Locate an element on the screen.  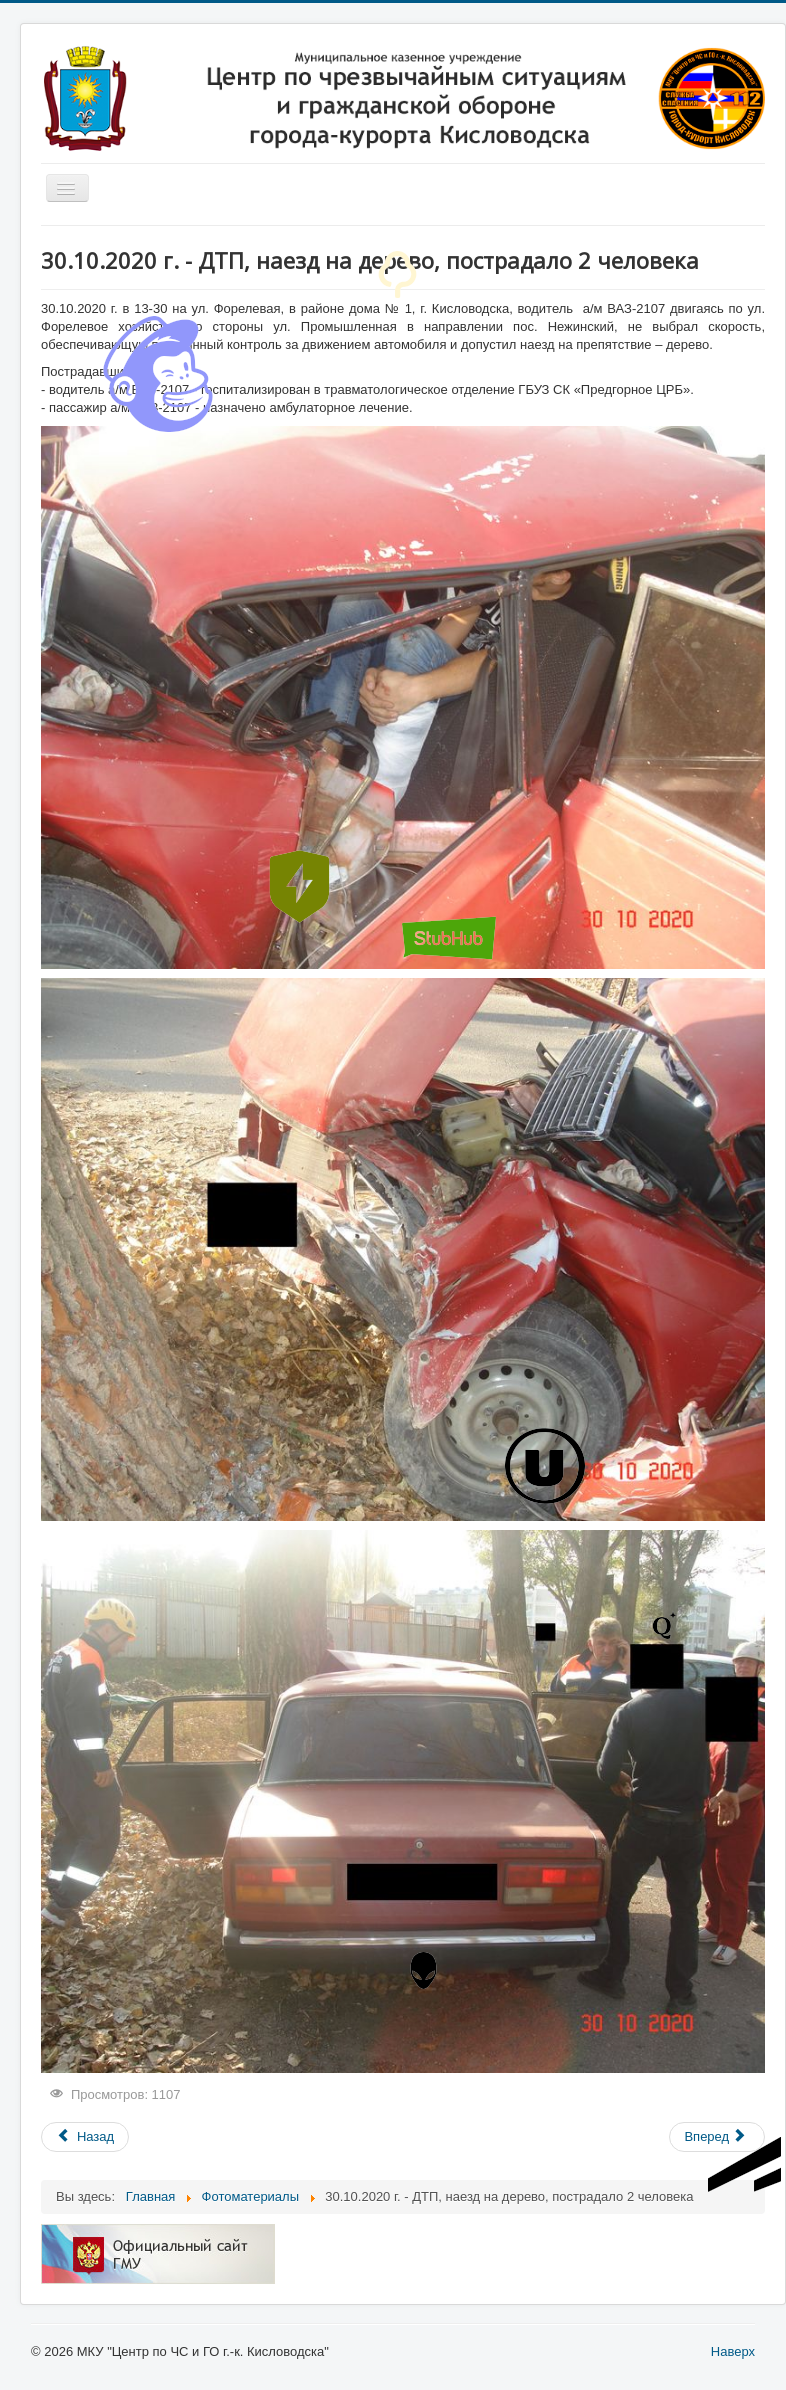
APM Terminals company logo is located at coordinates (744, 2164).